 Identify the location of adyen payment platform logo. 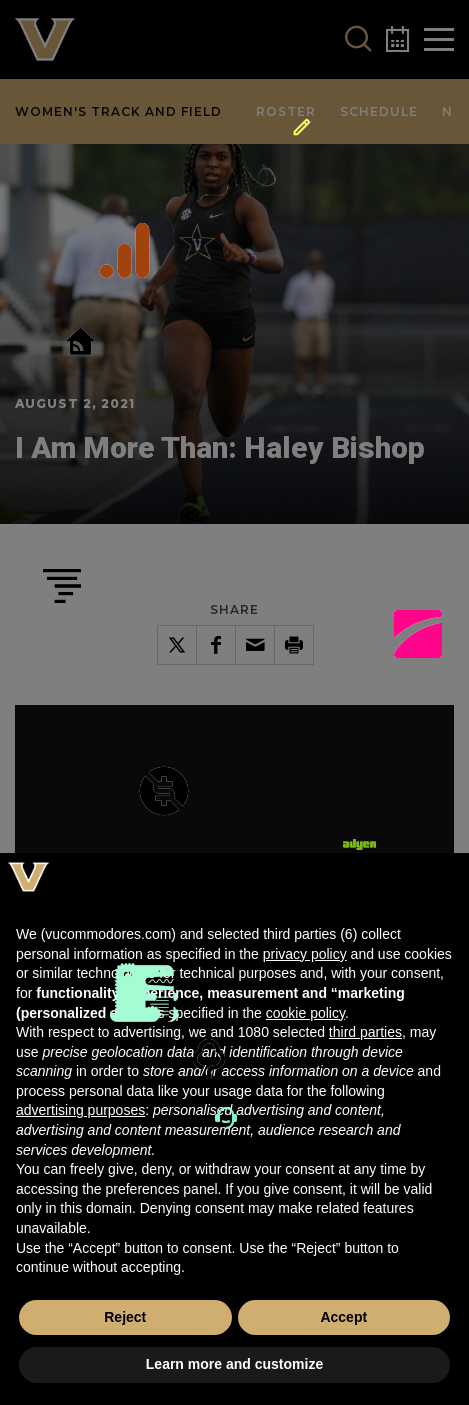
(359, 844).